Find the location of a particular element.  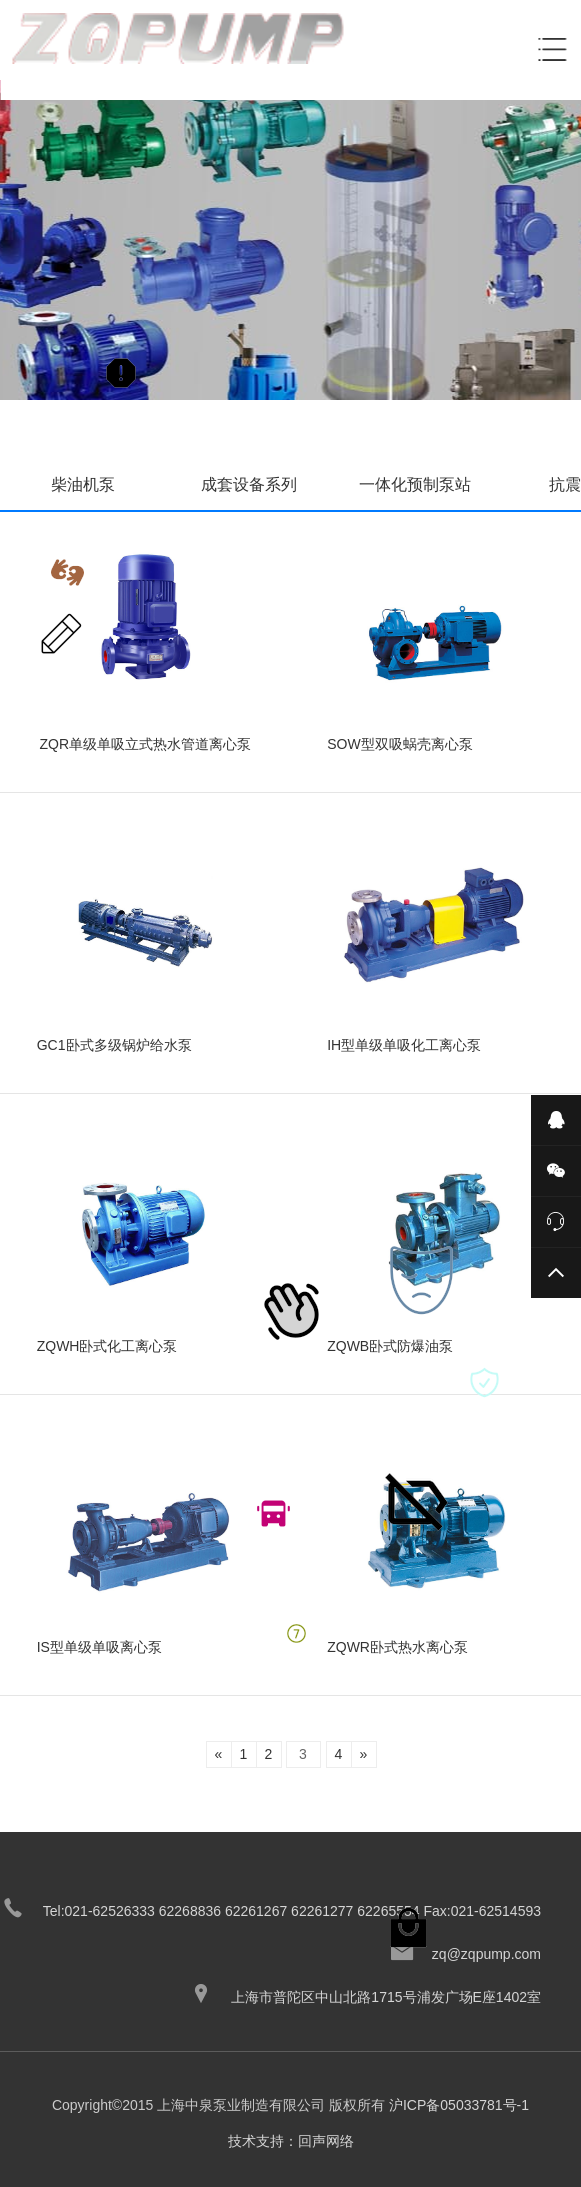

enable ASL interpretation services is located at coordinates (67, 572).